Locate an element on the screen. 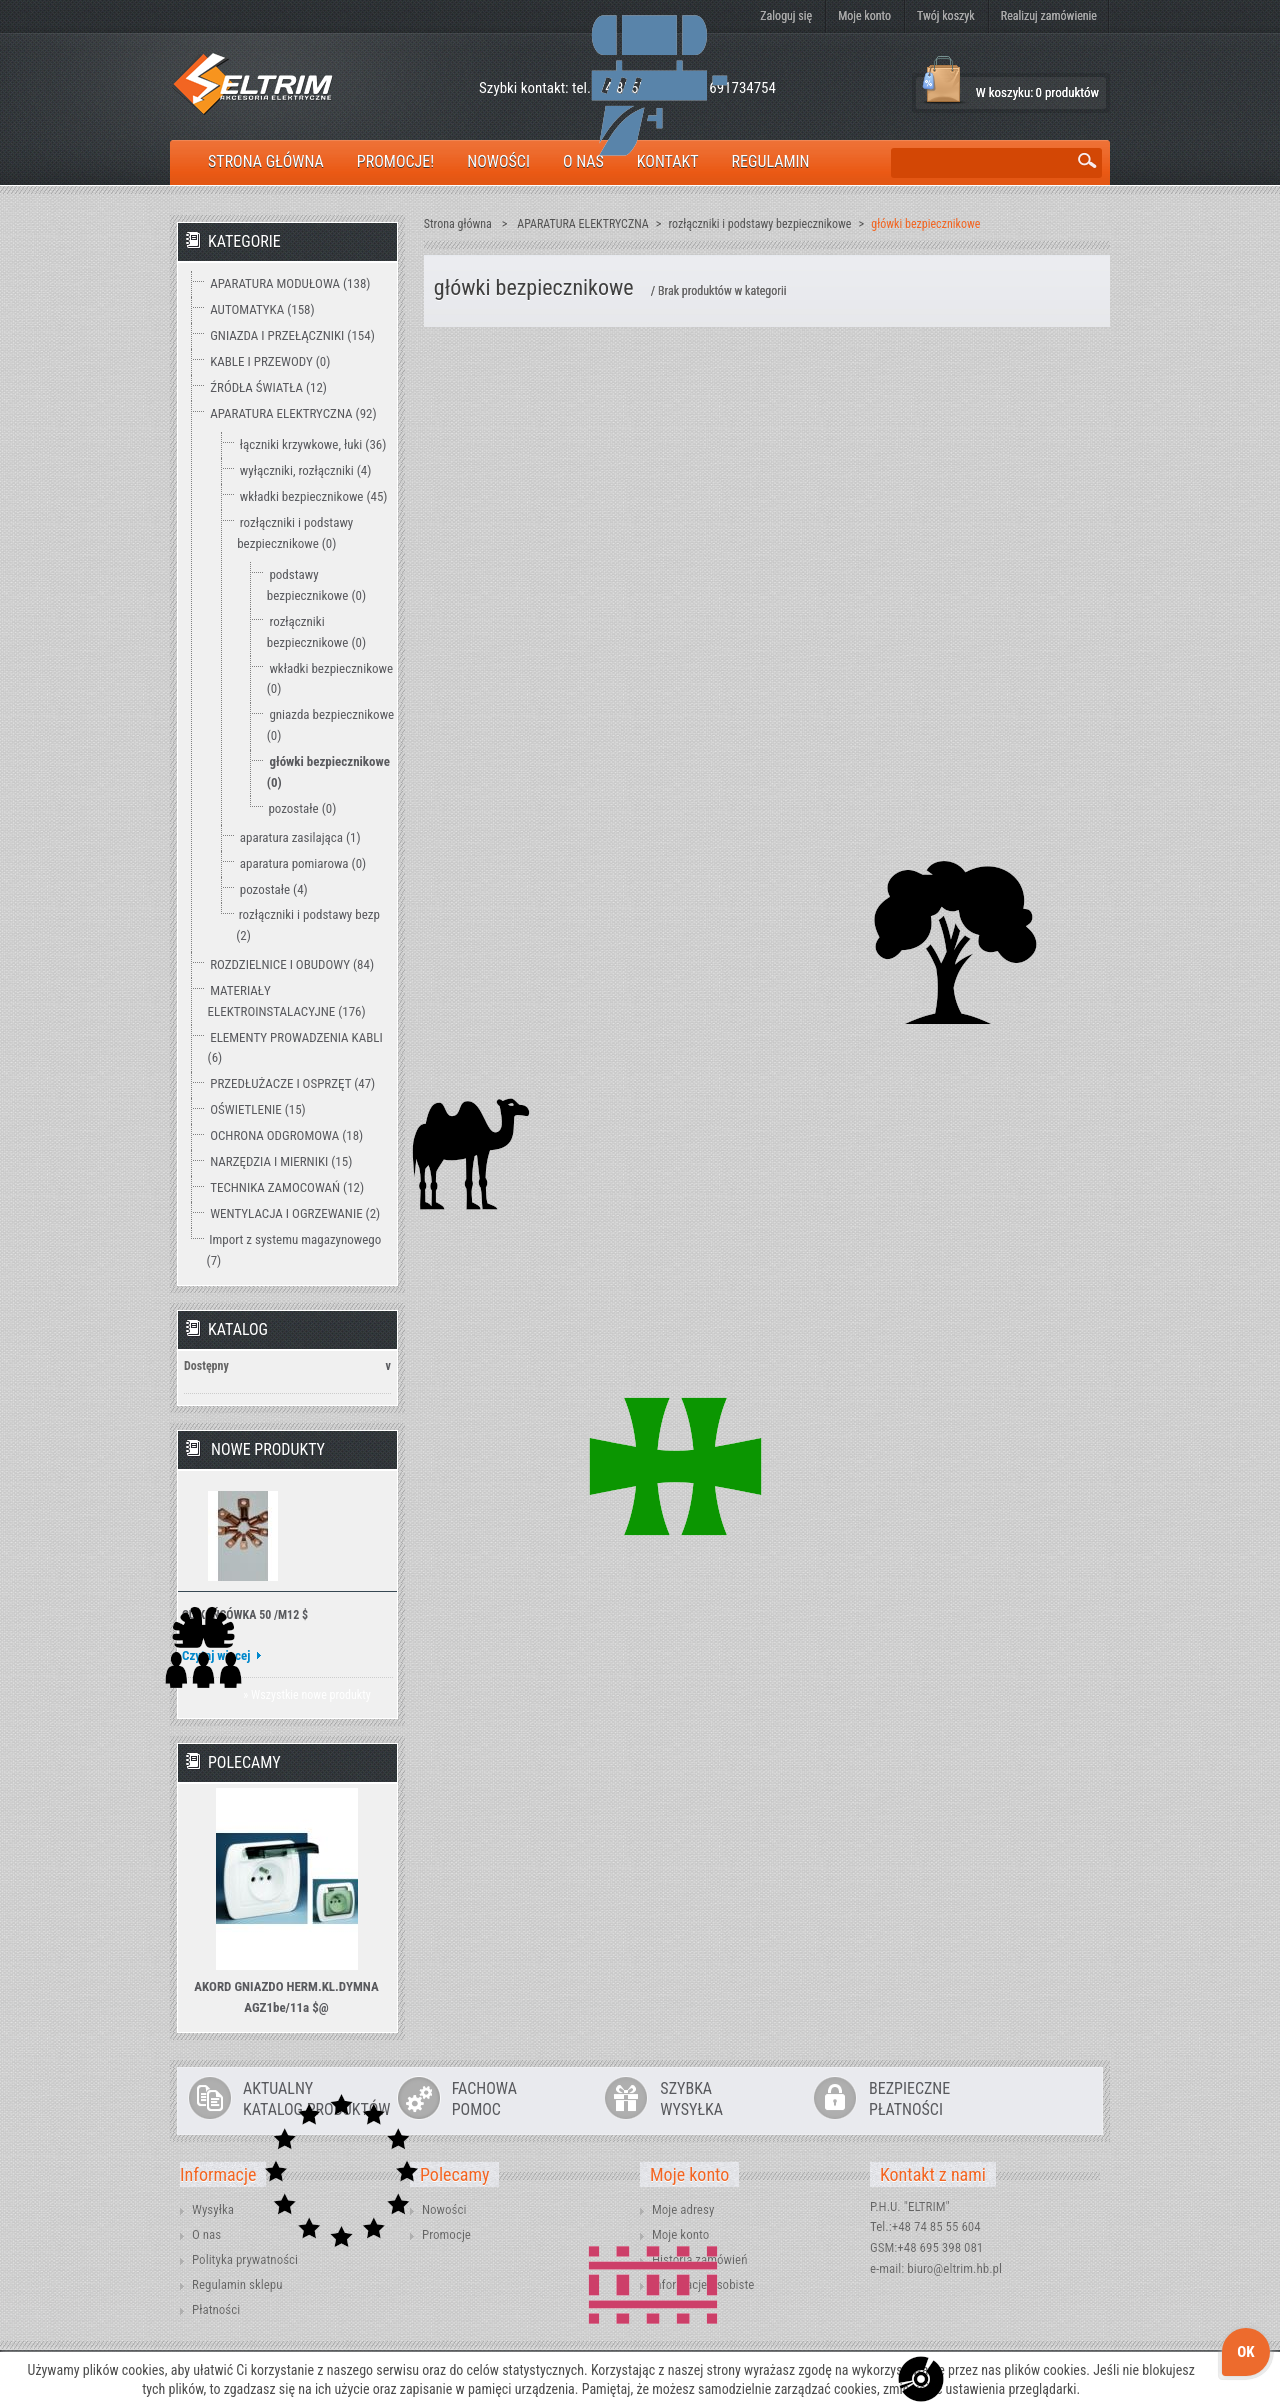 Image resolution: width=1280 pixels, height=2407 pixels. select camel as your game character or avatar is located at coordinates (471, 1154).